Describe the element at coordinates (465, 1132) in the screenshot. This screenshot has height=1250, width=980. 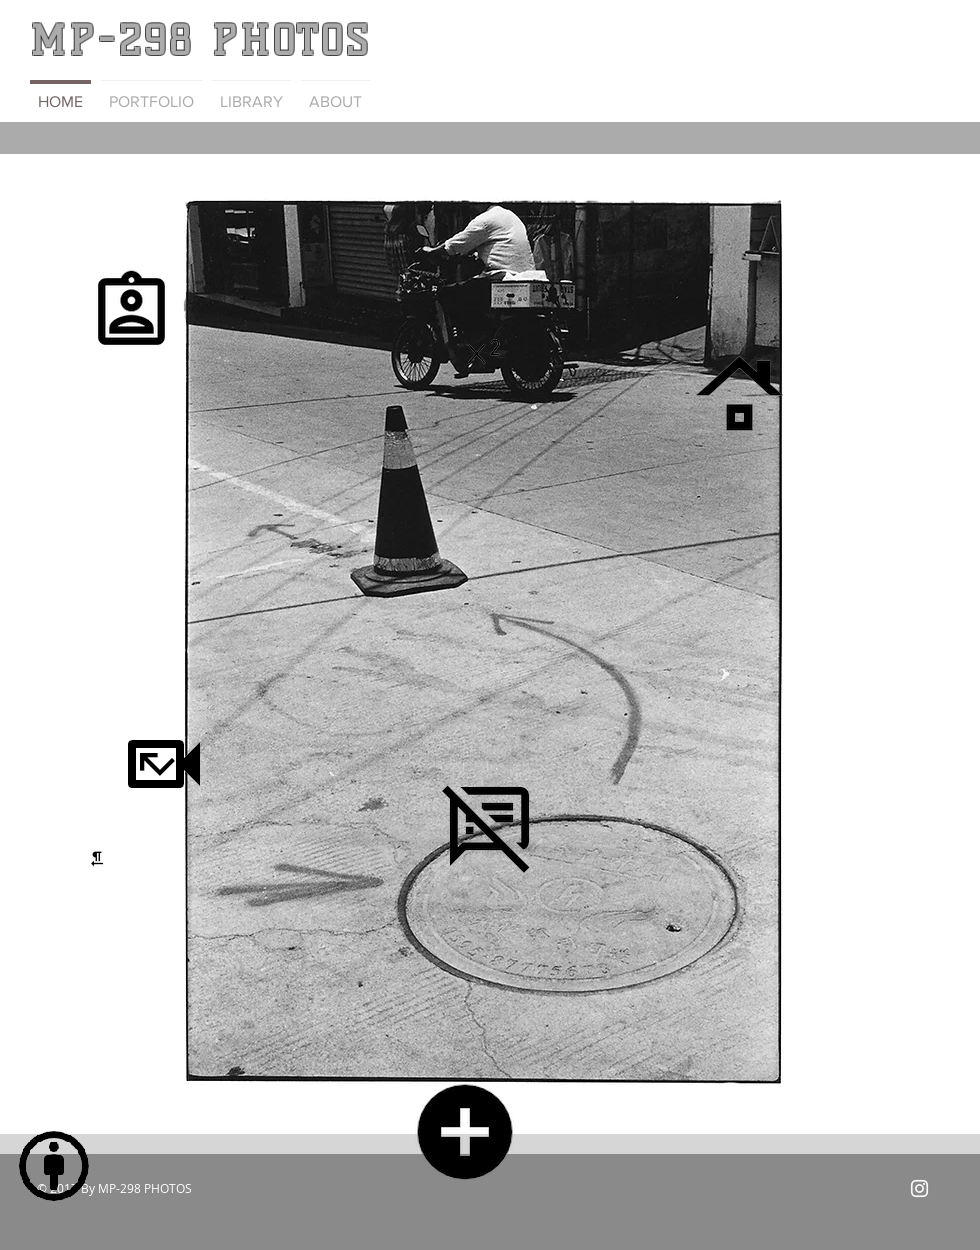
I see `add a new item` at that location.